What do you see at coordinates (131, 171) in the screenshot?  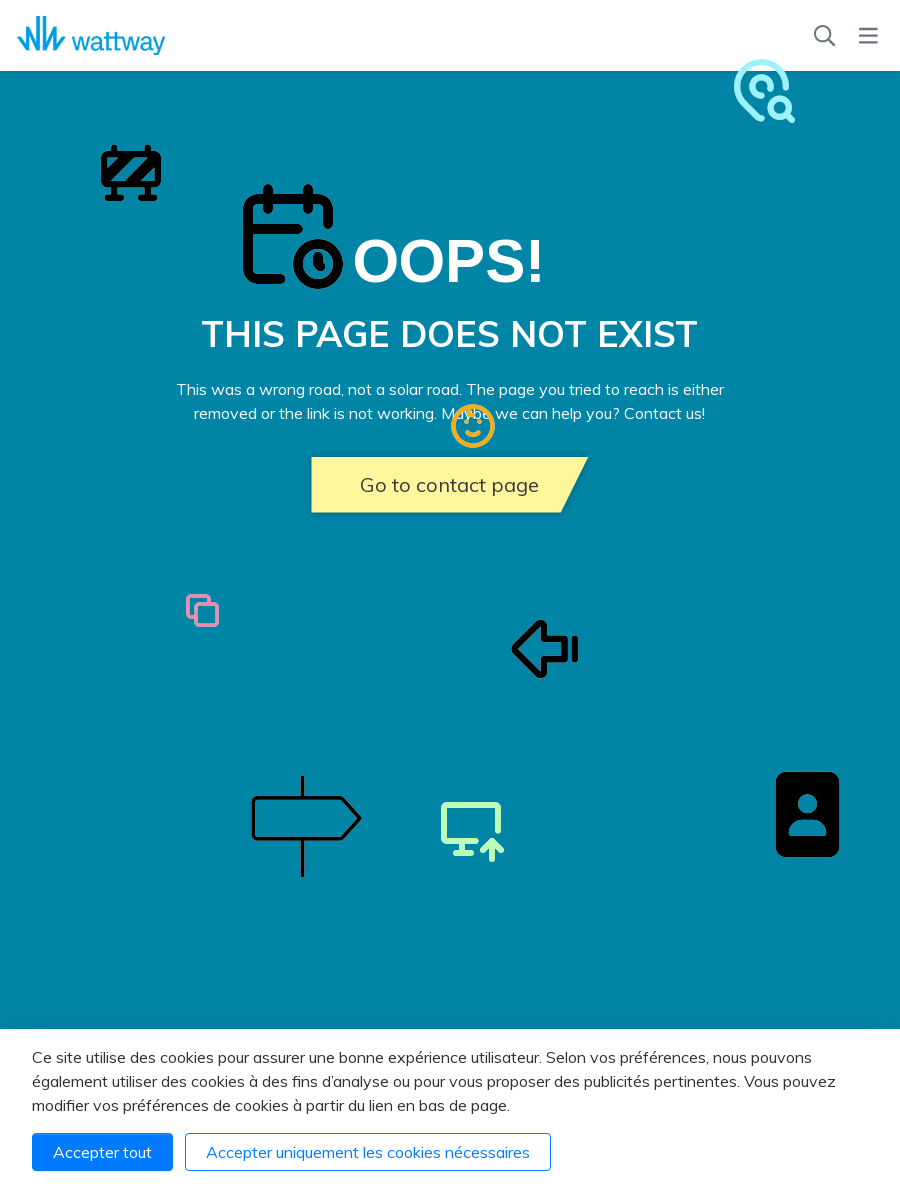 I see `indicates a blocked or restricted area` at bounding box center [131, 171].